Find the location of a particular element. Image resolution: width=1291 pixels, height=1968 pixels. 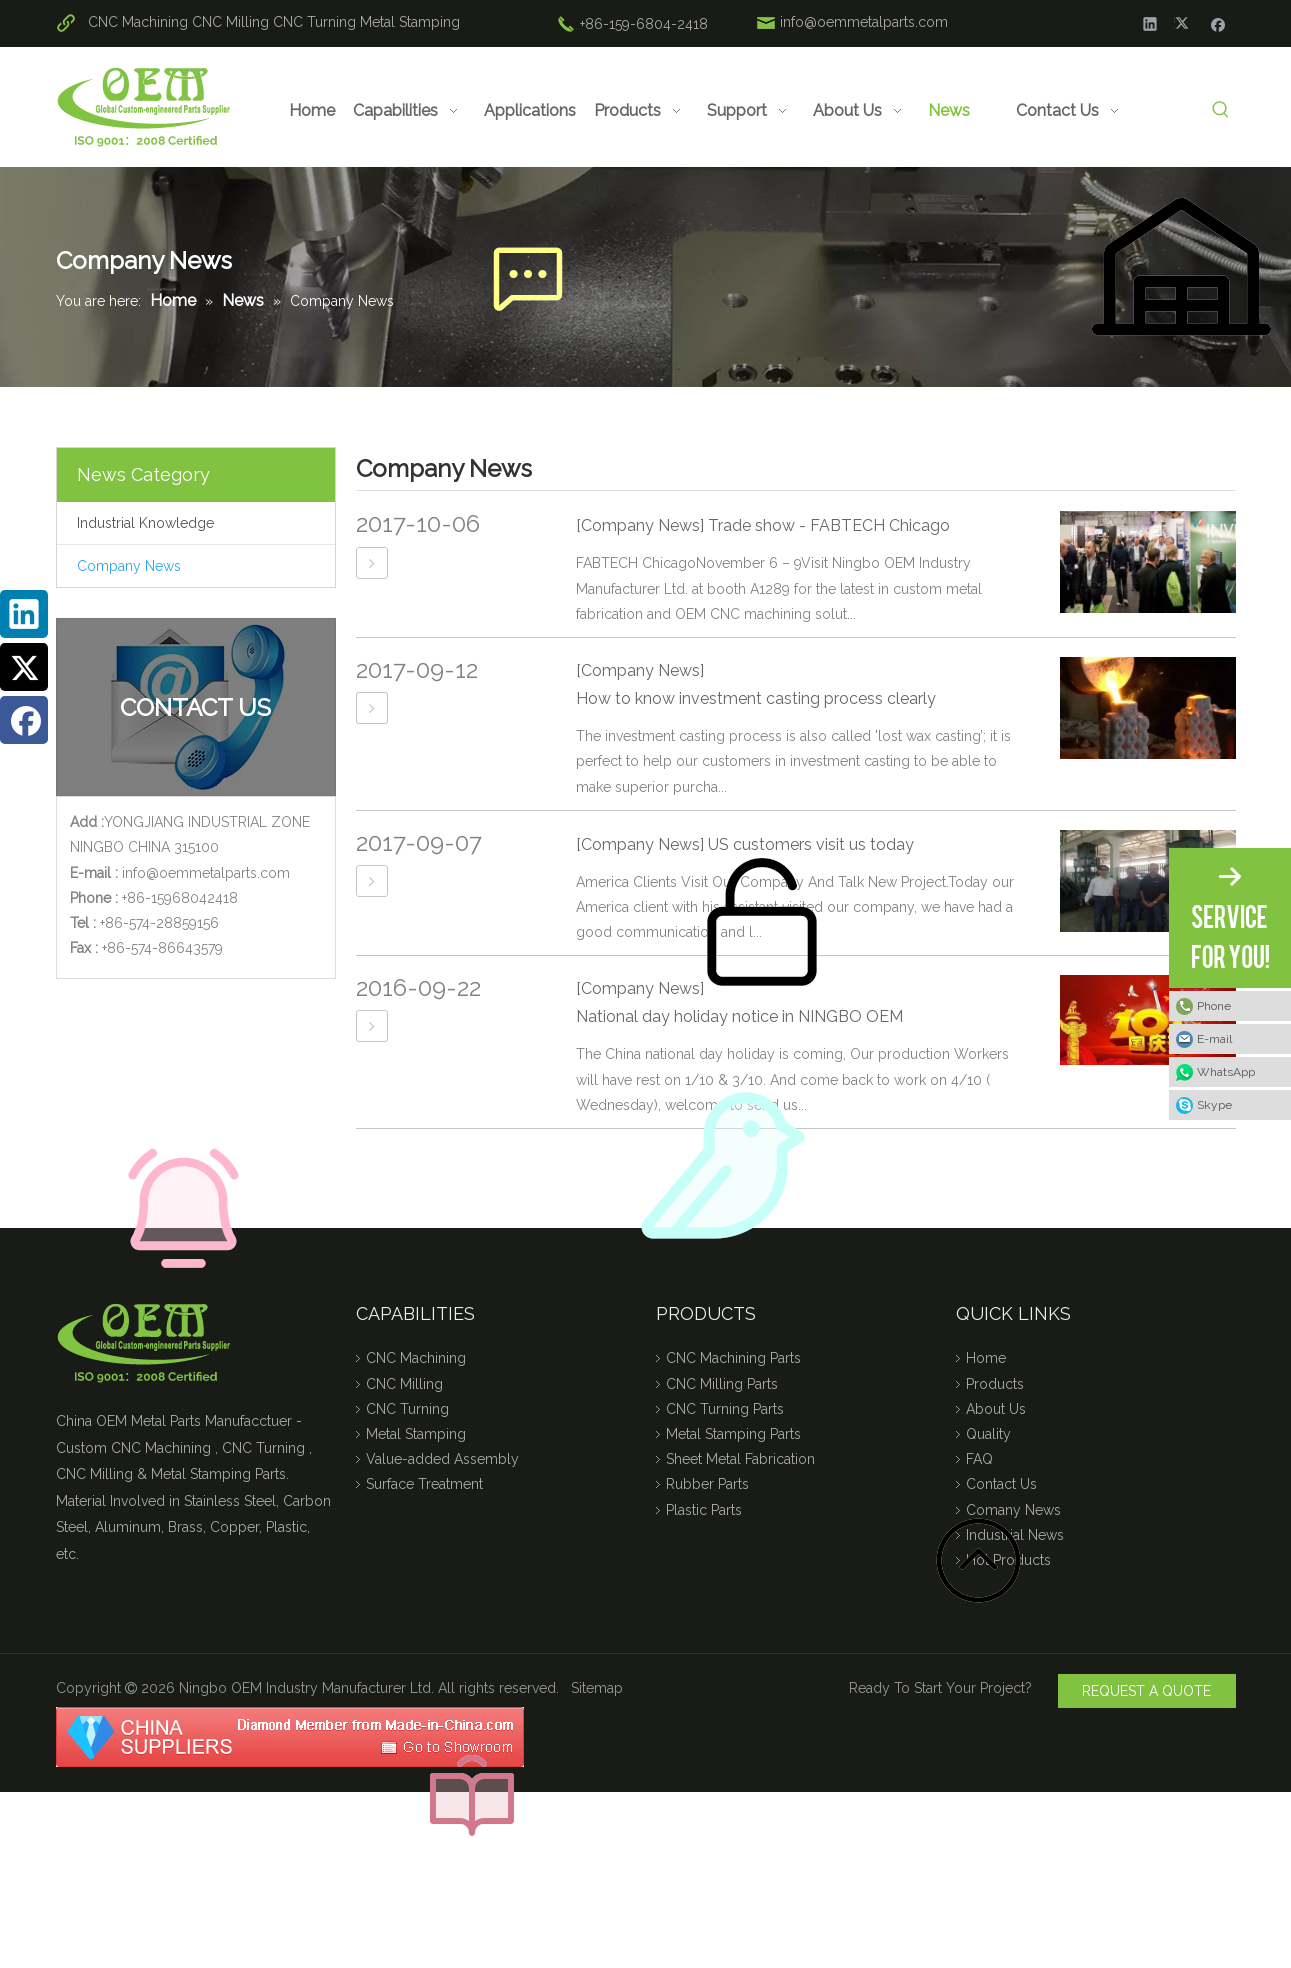

scroll to top of page is located at coordinates (978, 1560).